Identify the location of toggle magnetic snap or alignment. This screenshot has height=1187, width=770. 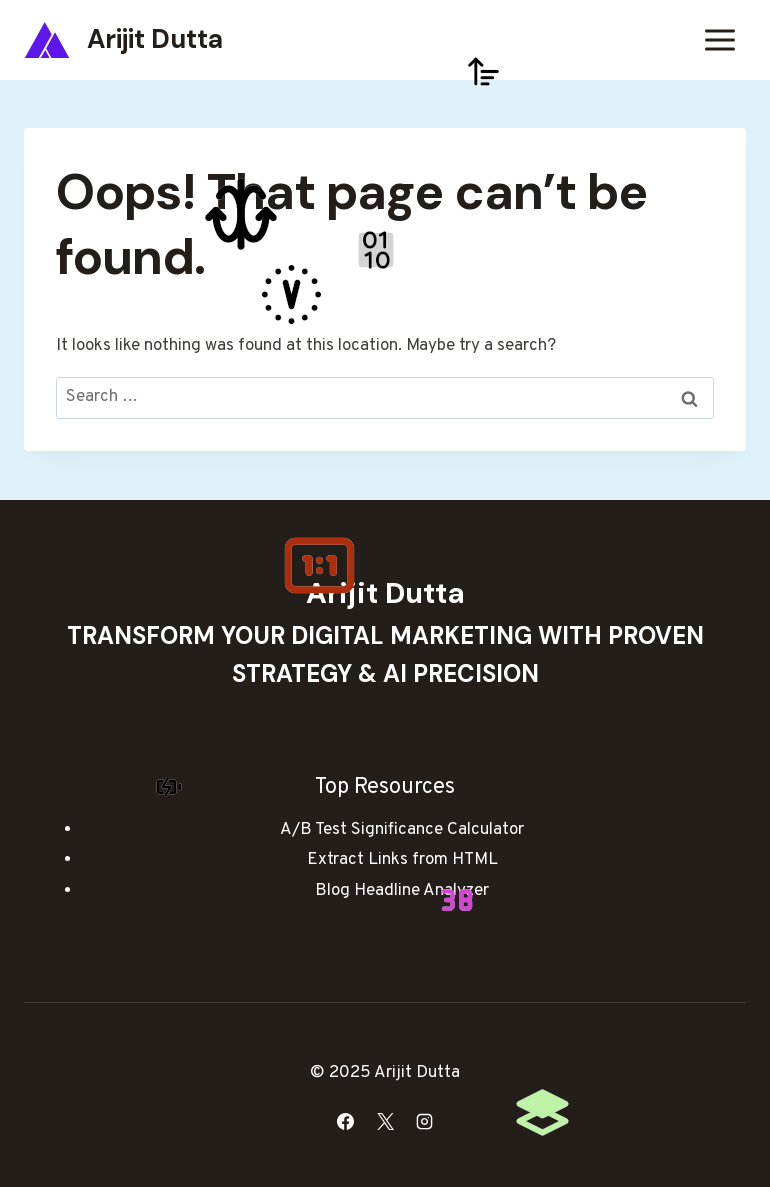
(241, 214).